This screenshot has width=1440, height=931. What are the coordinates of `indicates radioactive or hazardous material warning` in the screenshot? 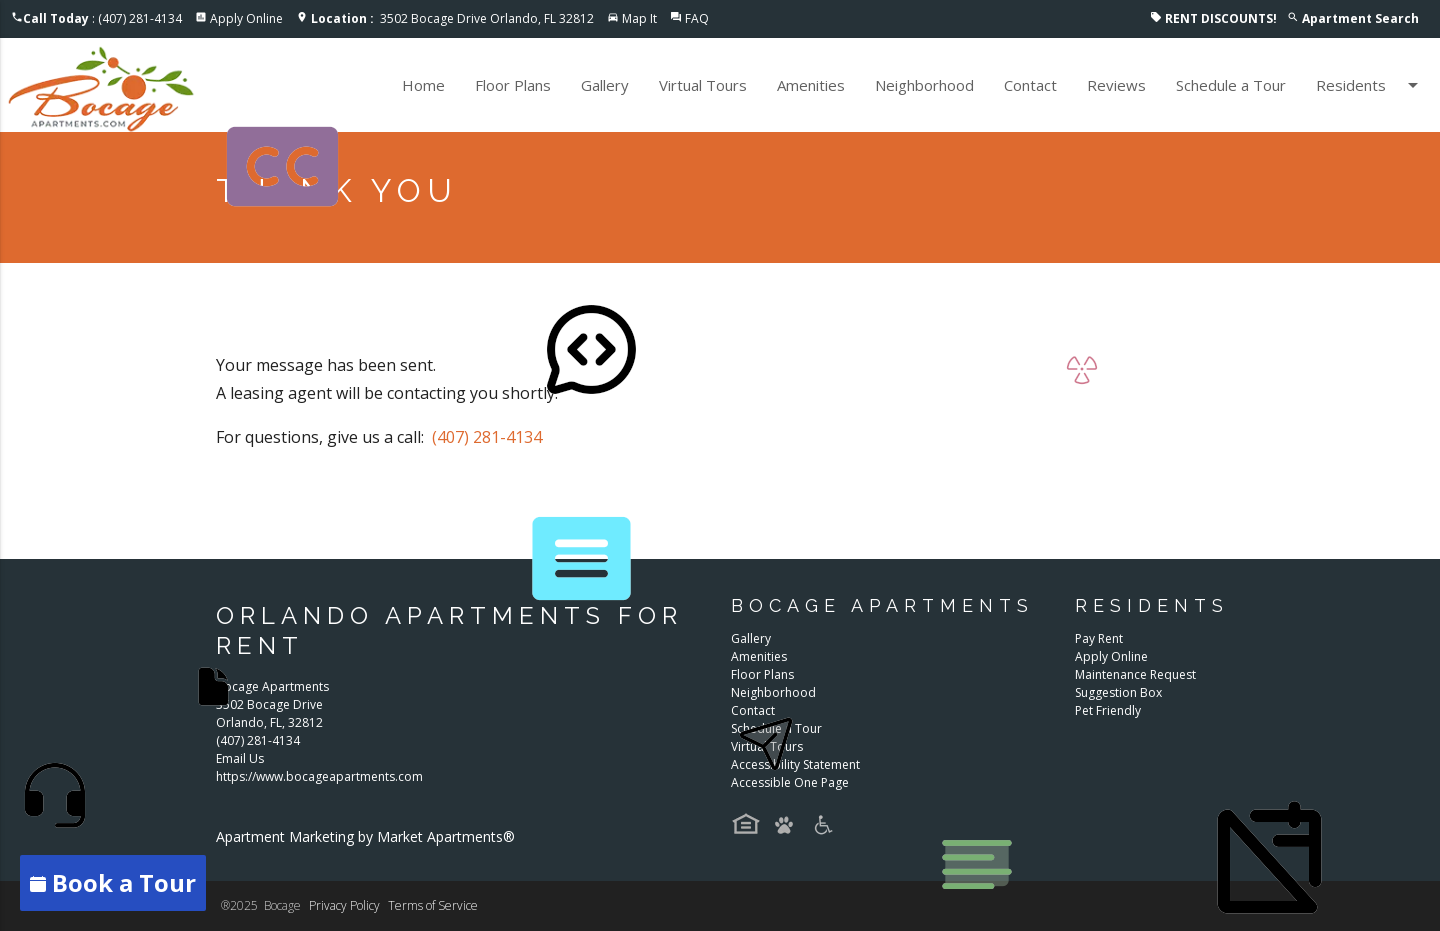 It's located at (1082, 369).